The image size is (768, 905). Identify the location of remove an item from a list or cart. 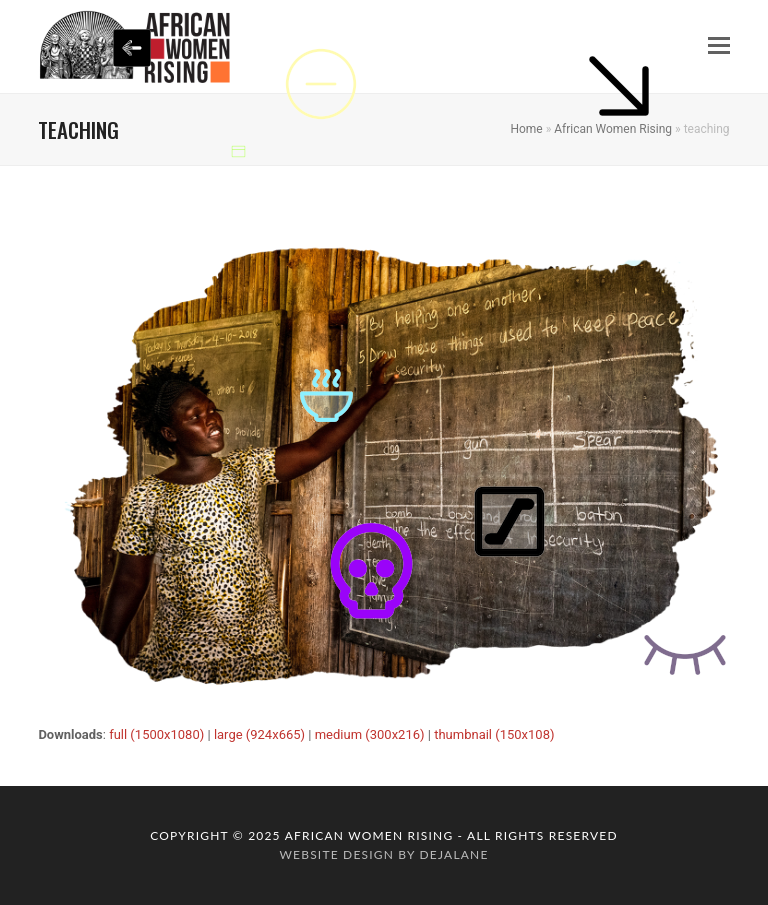
(321, 84).